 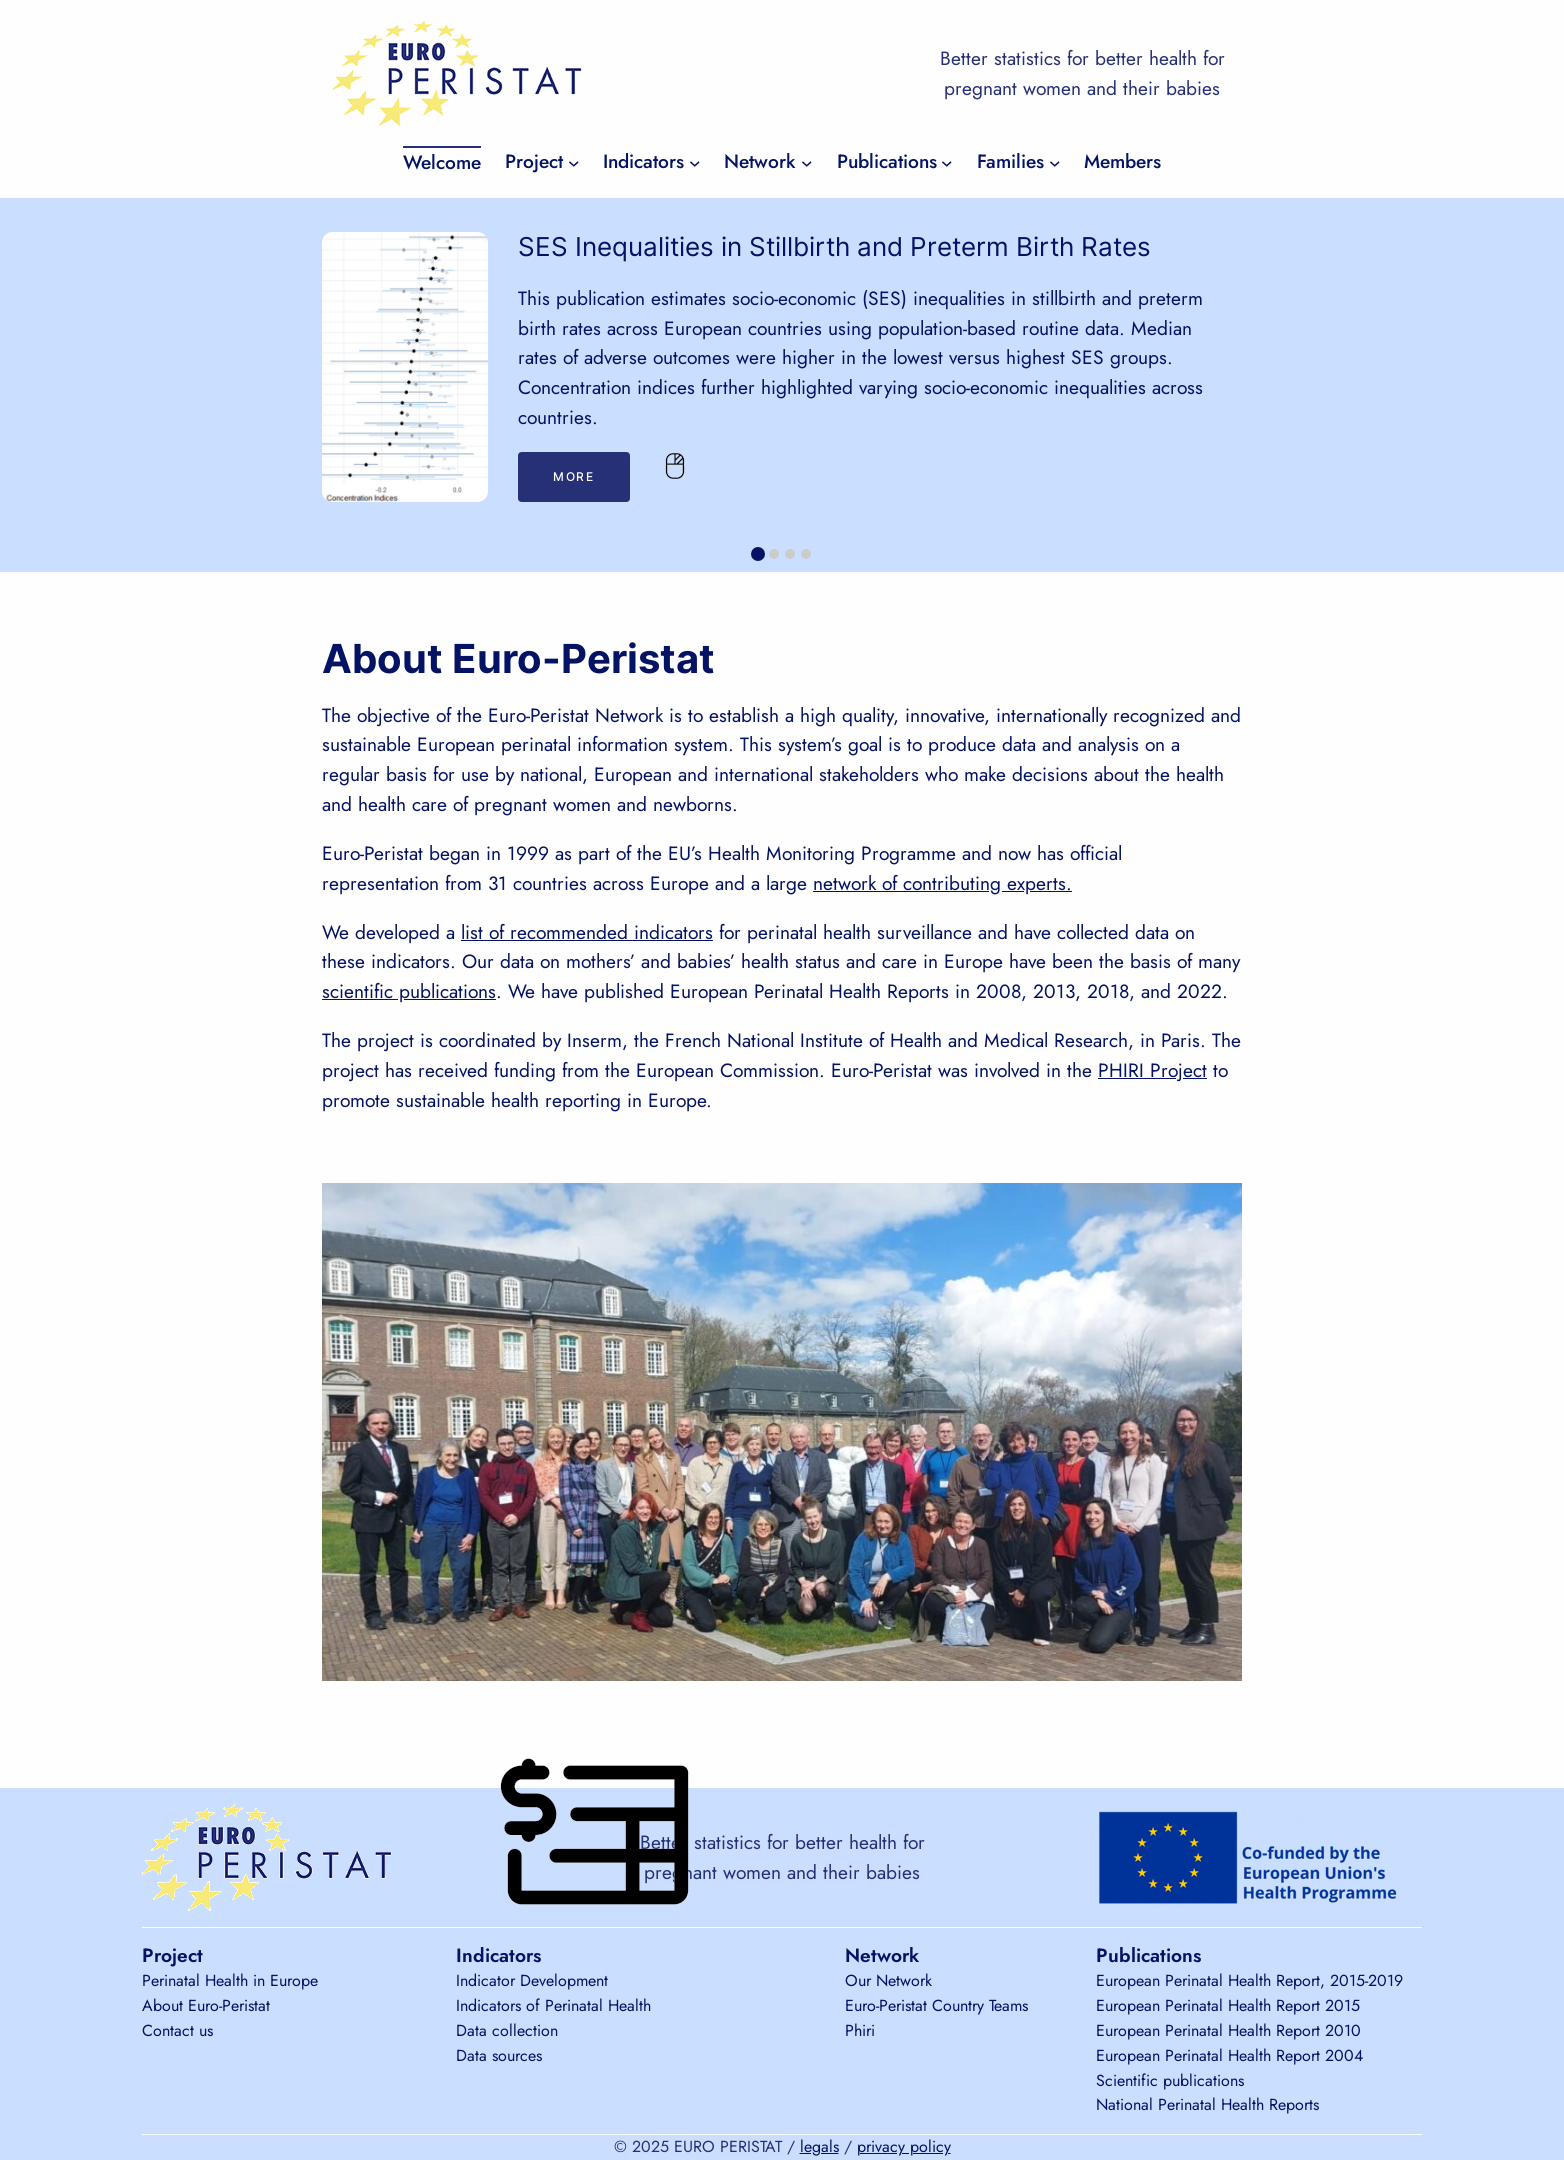 I want to click on view invoice details, so click(x=598, y=1835).